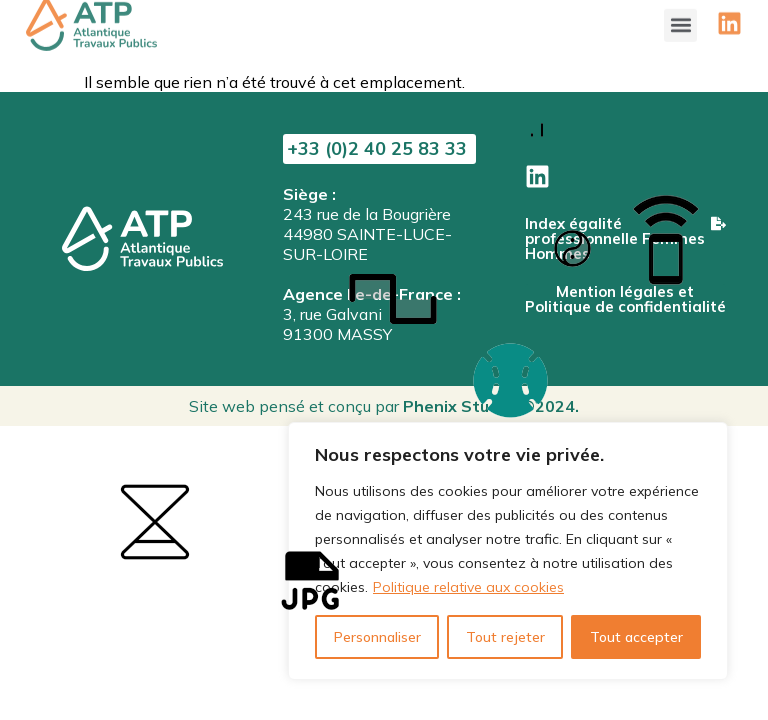  I want to click on toggle square wave audio signal, so click(393, 299).